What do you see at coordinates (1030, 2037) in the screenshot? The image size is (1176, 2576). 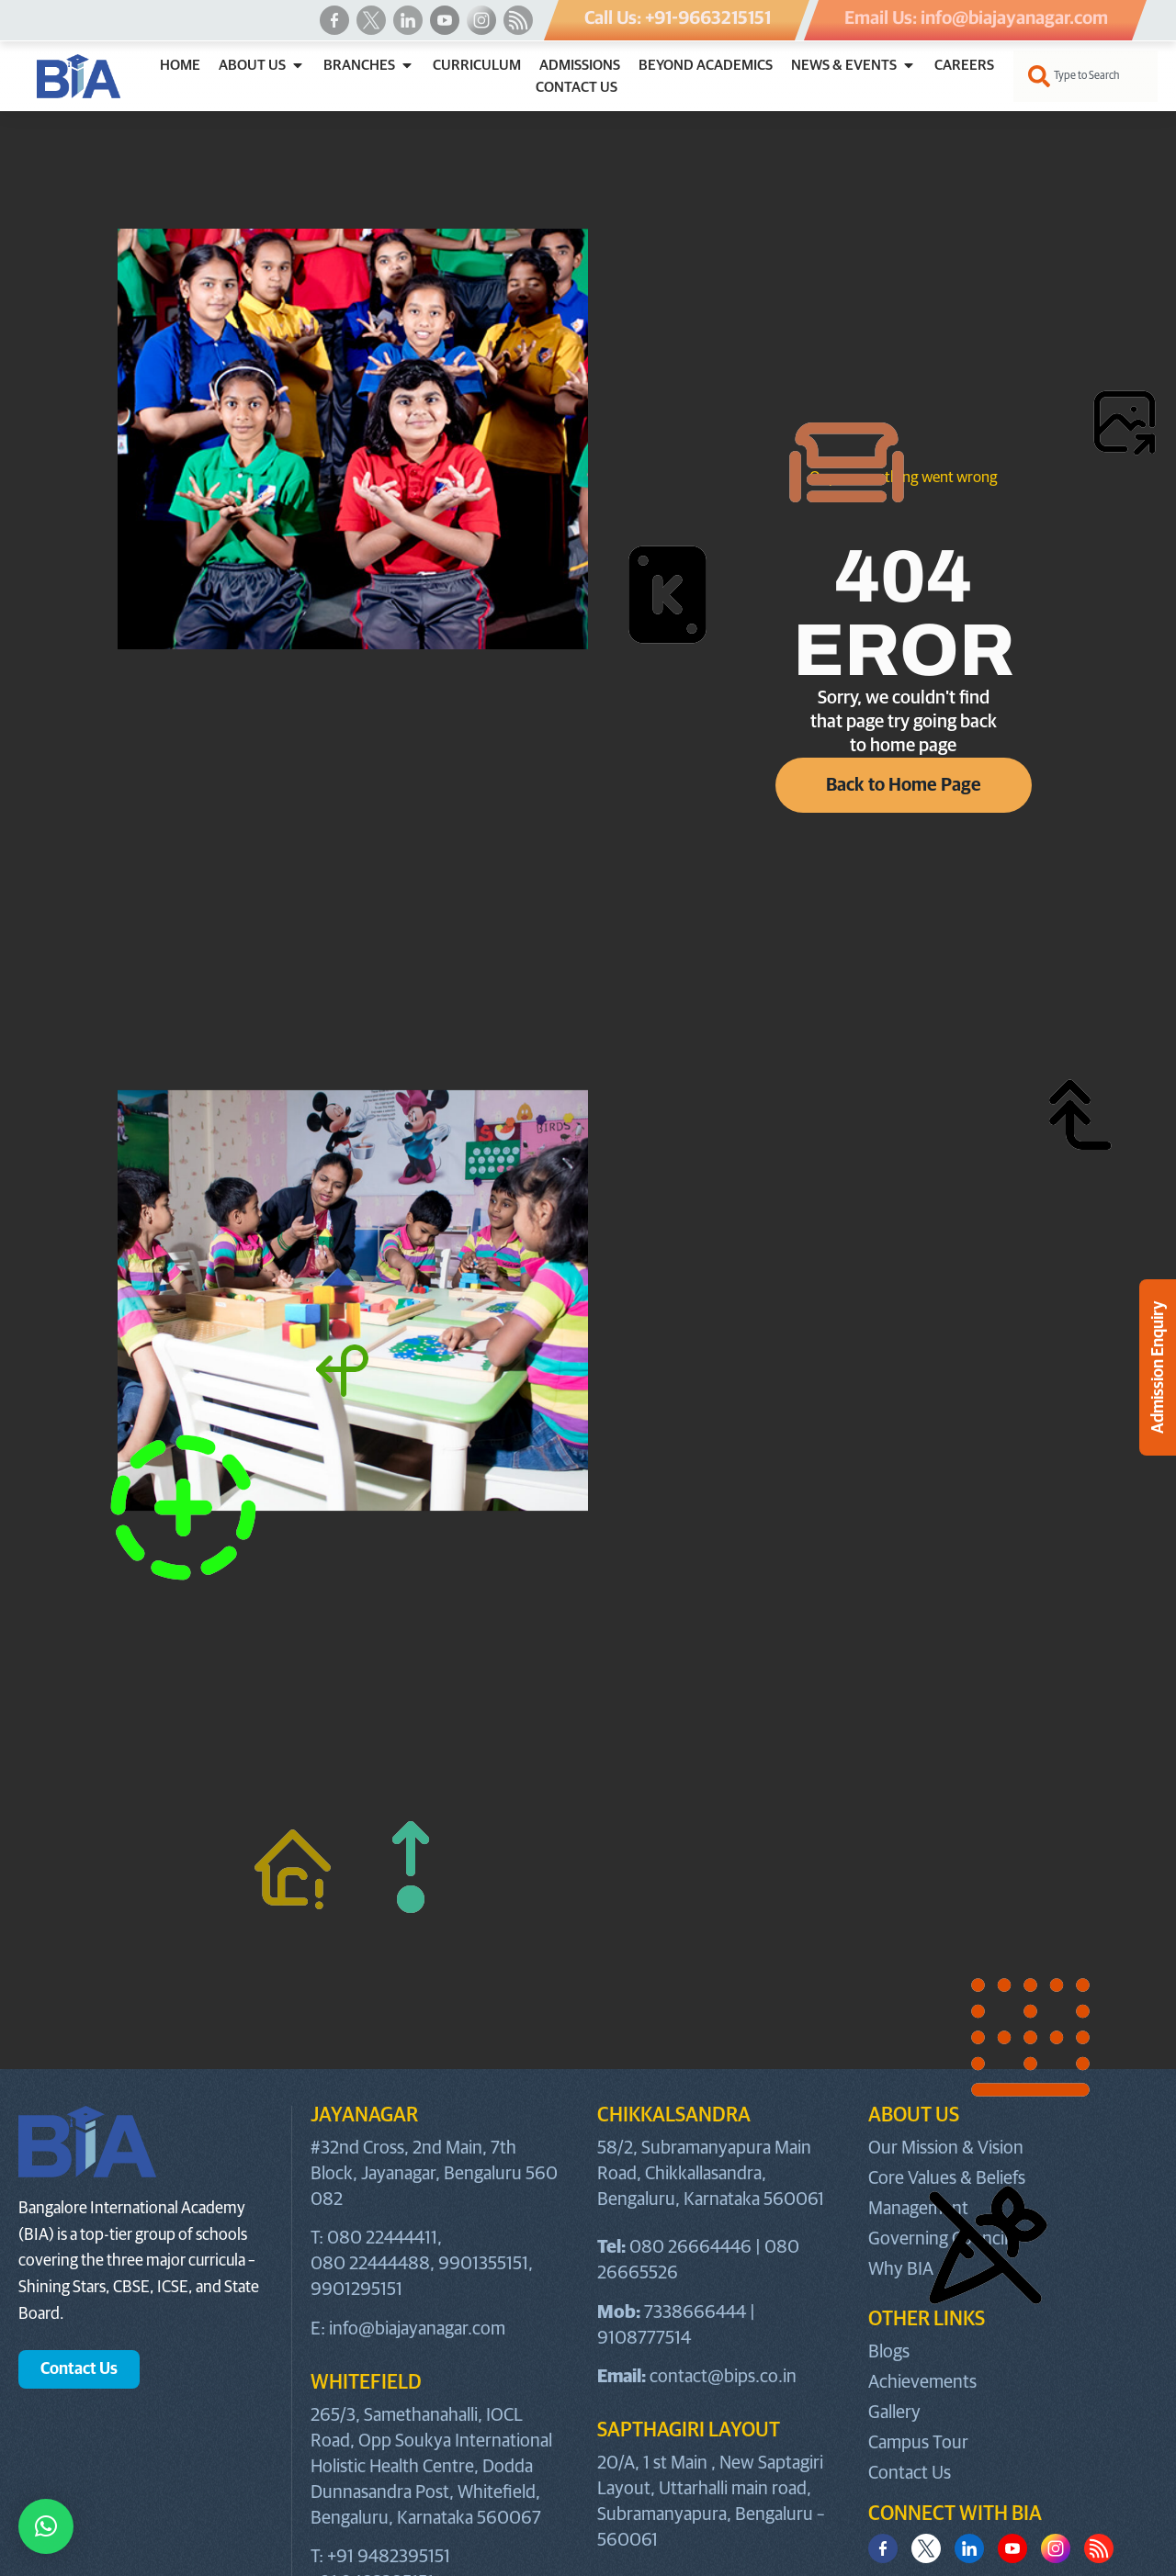 I see `apply border to bottom edge of cell or element` at bounding box center [1030, 2037].